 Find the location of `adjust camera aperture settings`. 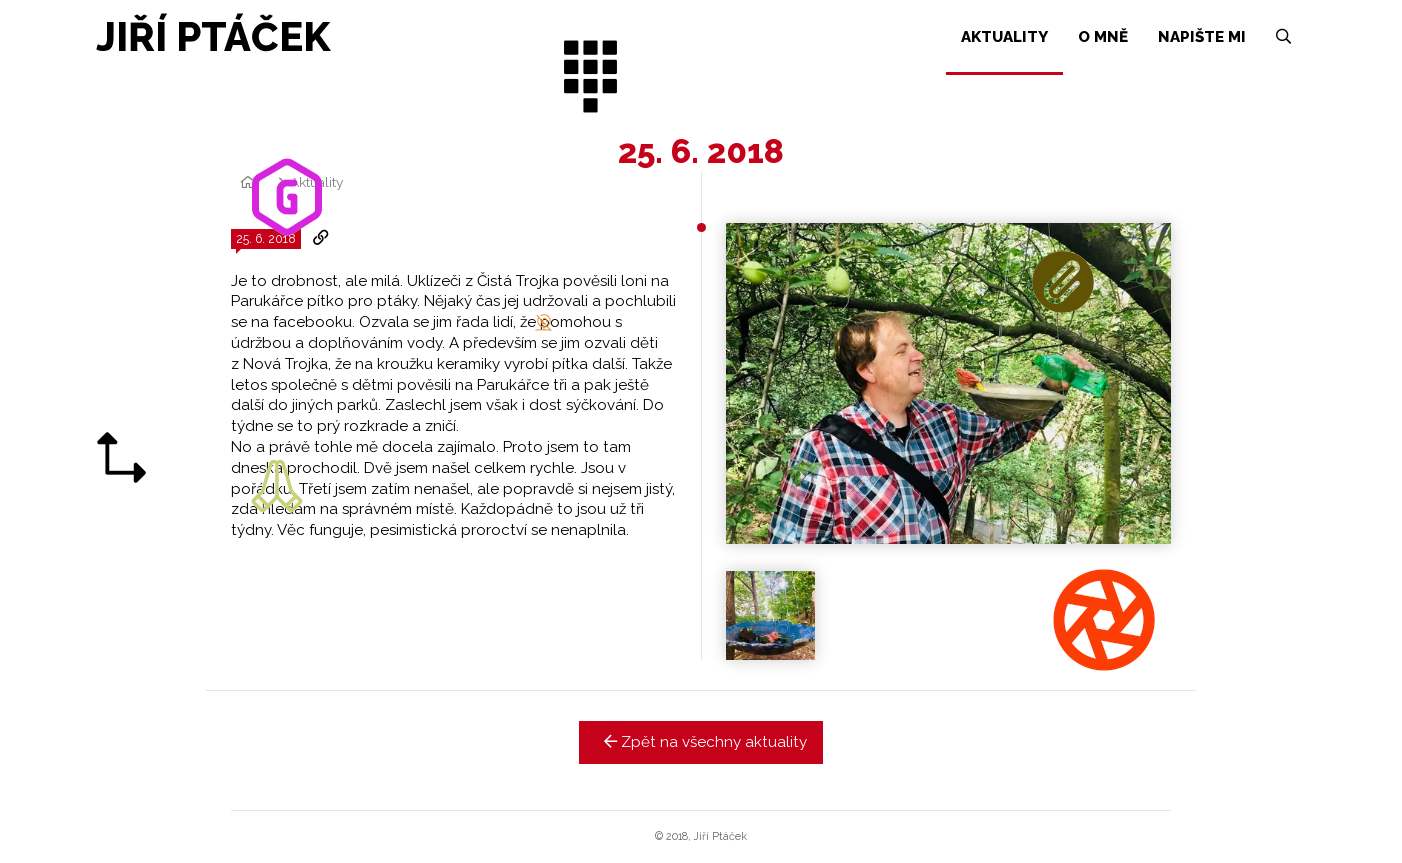

adjust camera aperture settings is located at coordinates (1104, 620).